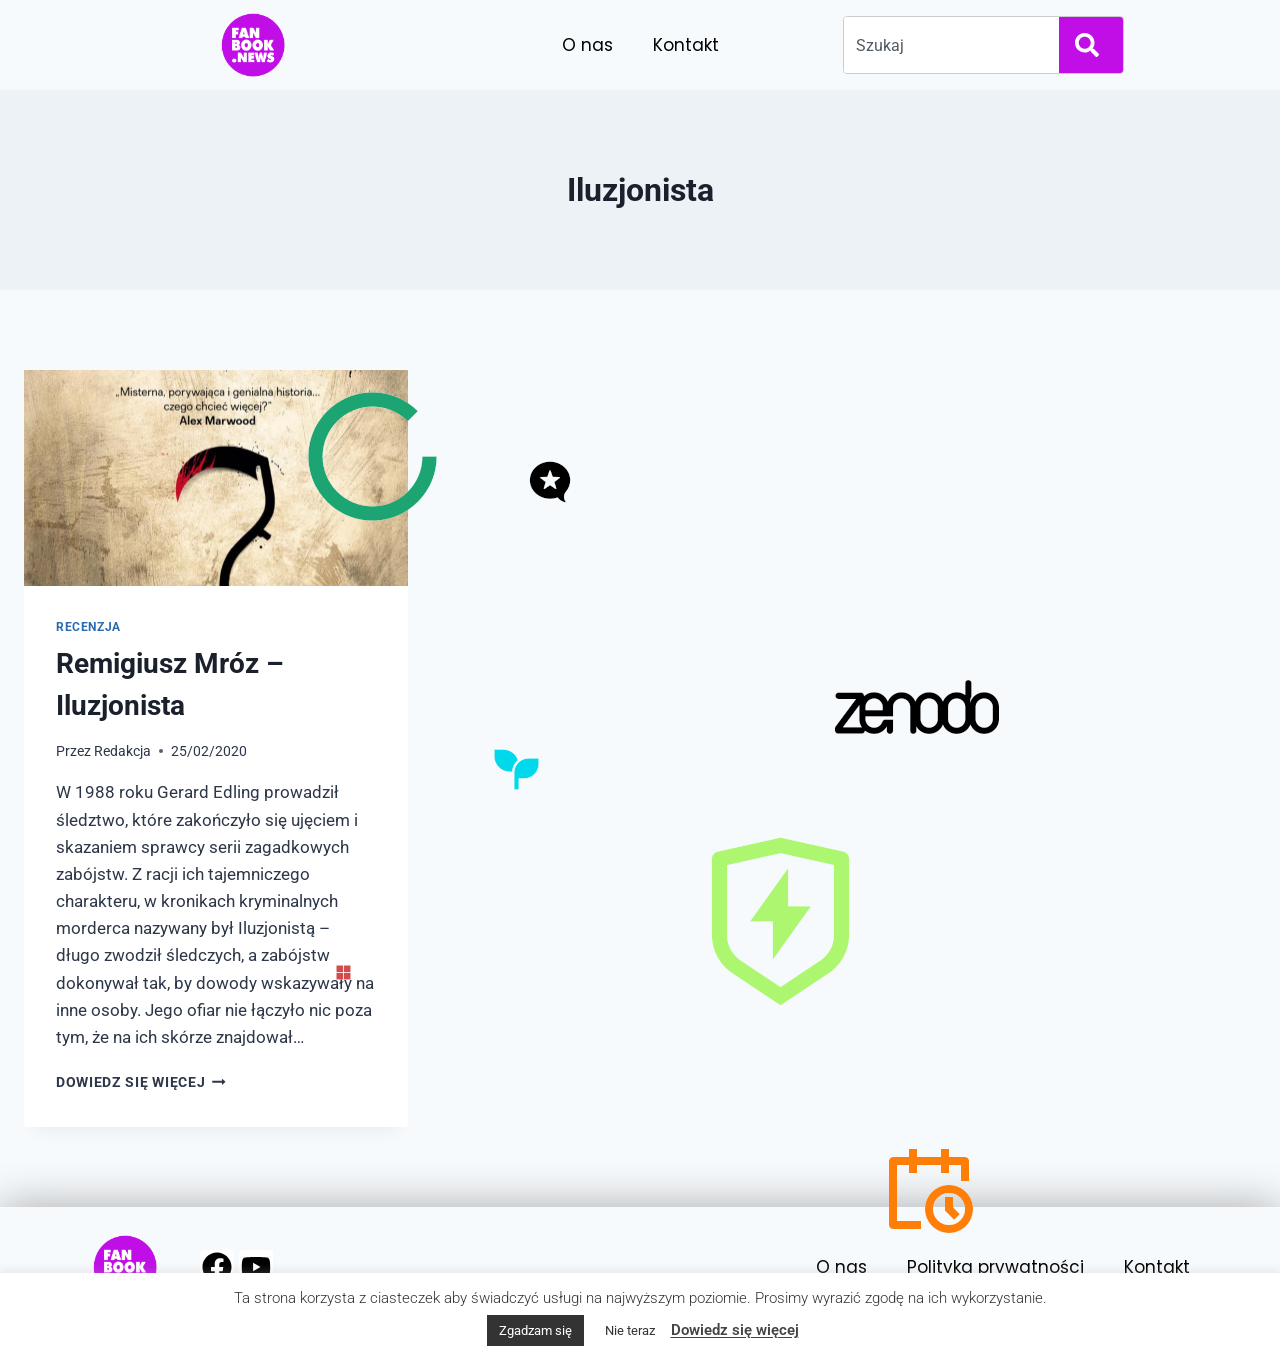  Describe the element at coordinates (780, 921) in the screenshot. I see `enable fast security scan` at that location.